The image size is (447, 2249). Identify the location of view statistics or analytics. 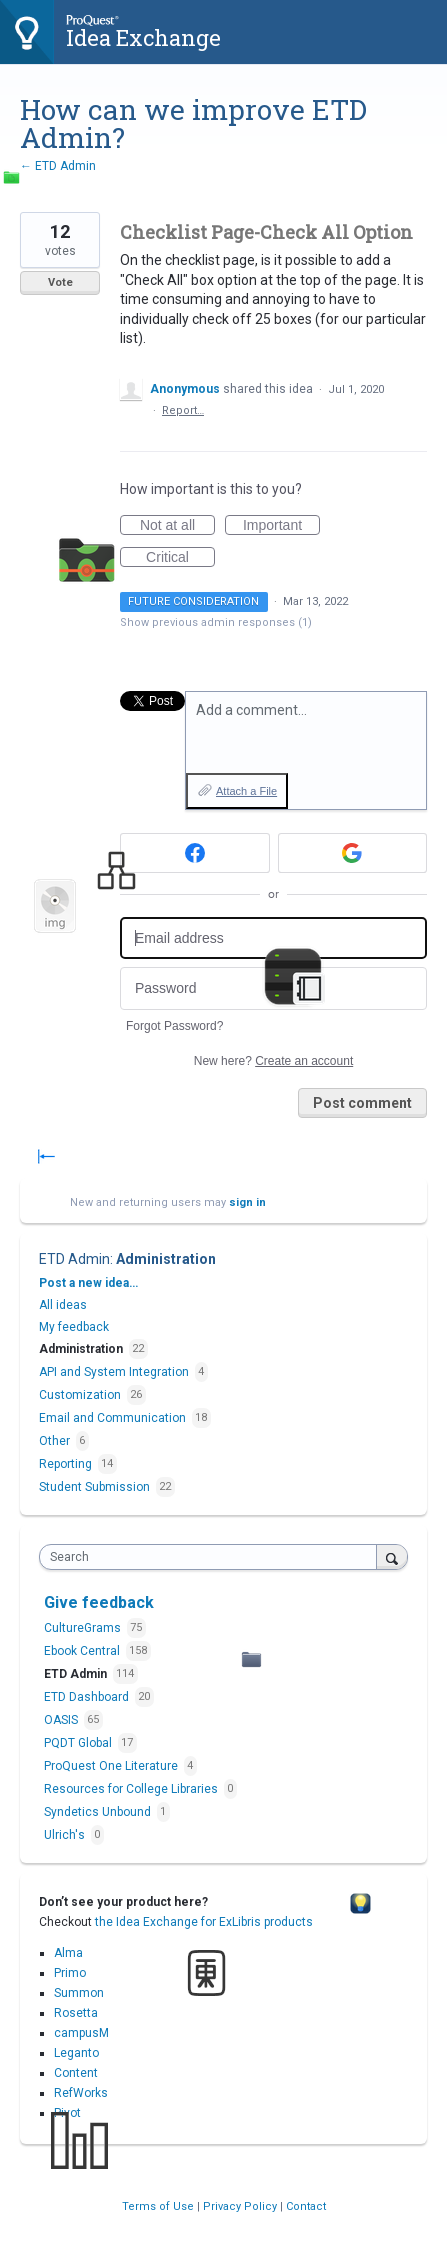
(79, 2140).